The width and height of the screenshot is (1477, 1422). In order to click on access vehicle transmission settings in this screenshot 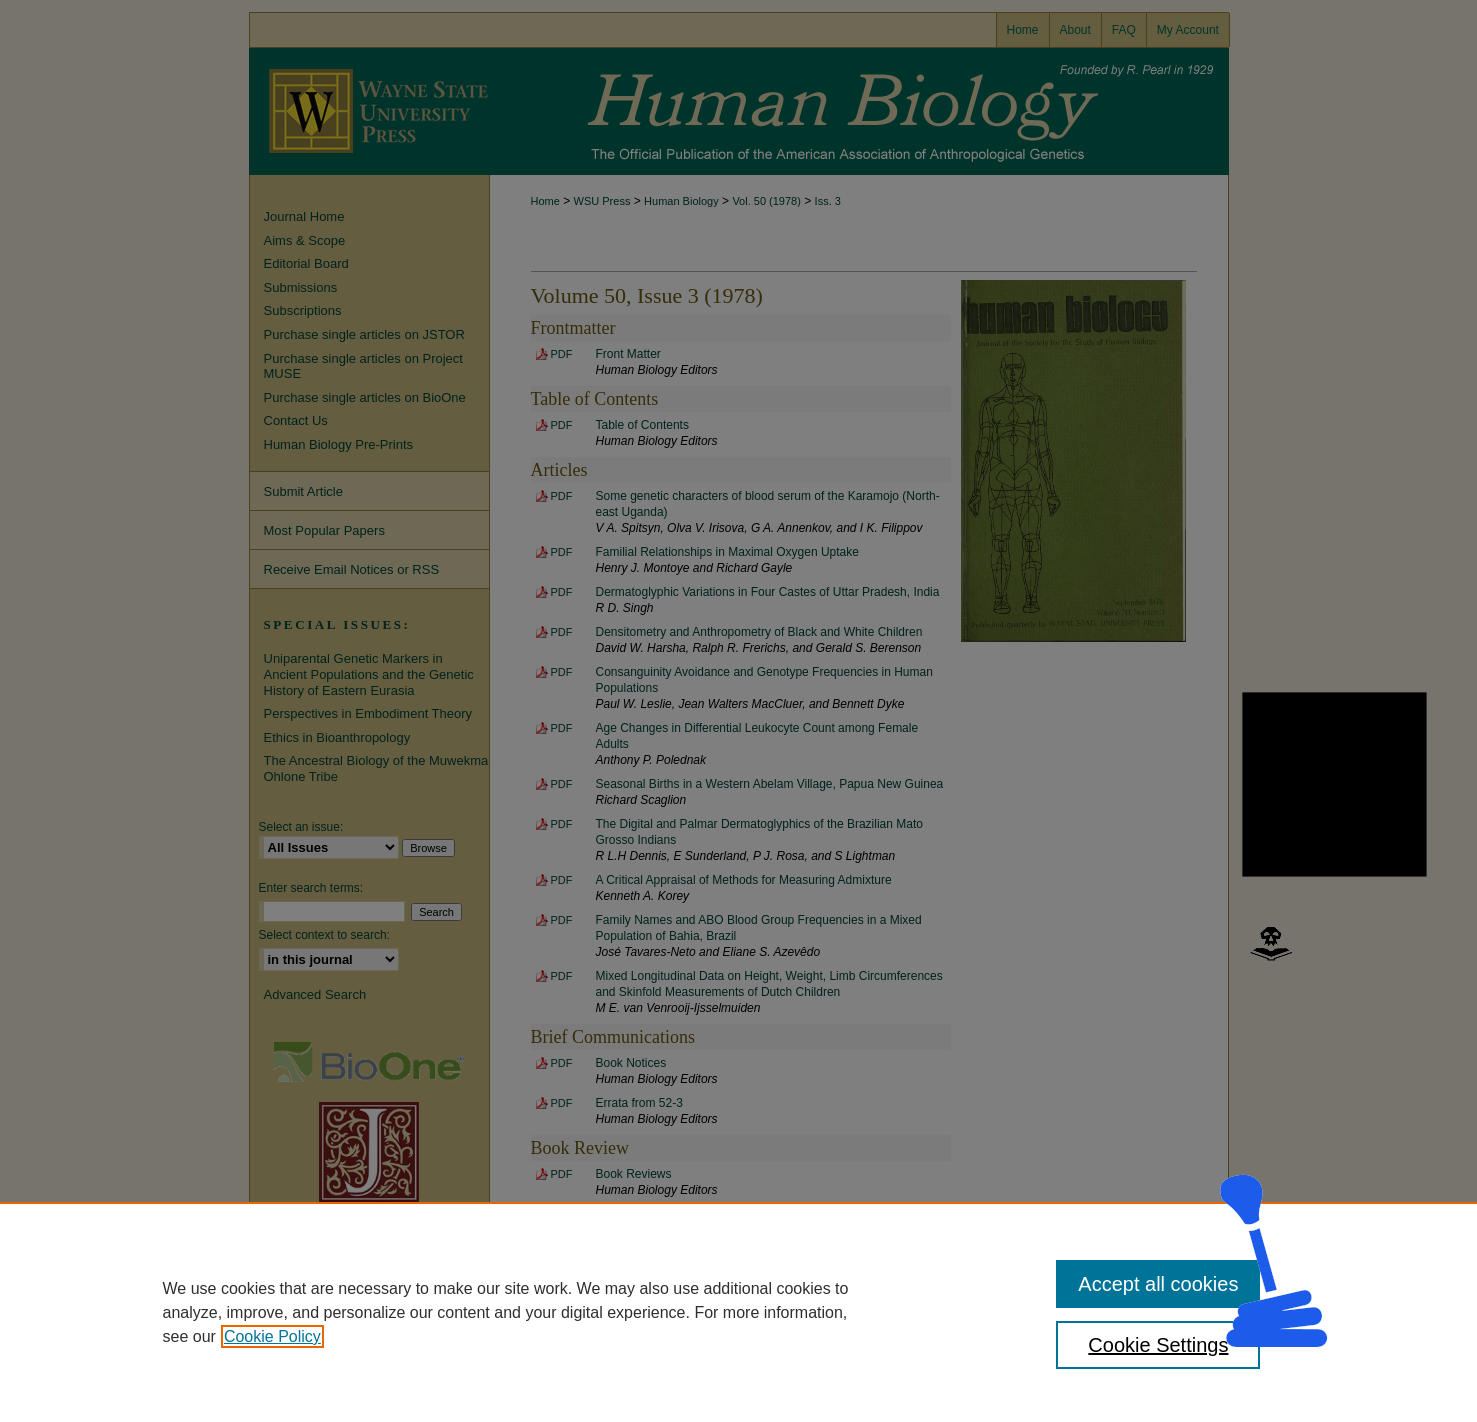, I will do `click(1272, 1260)`.